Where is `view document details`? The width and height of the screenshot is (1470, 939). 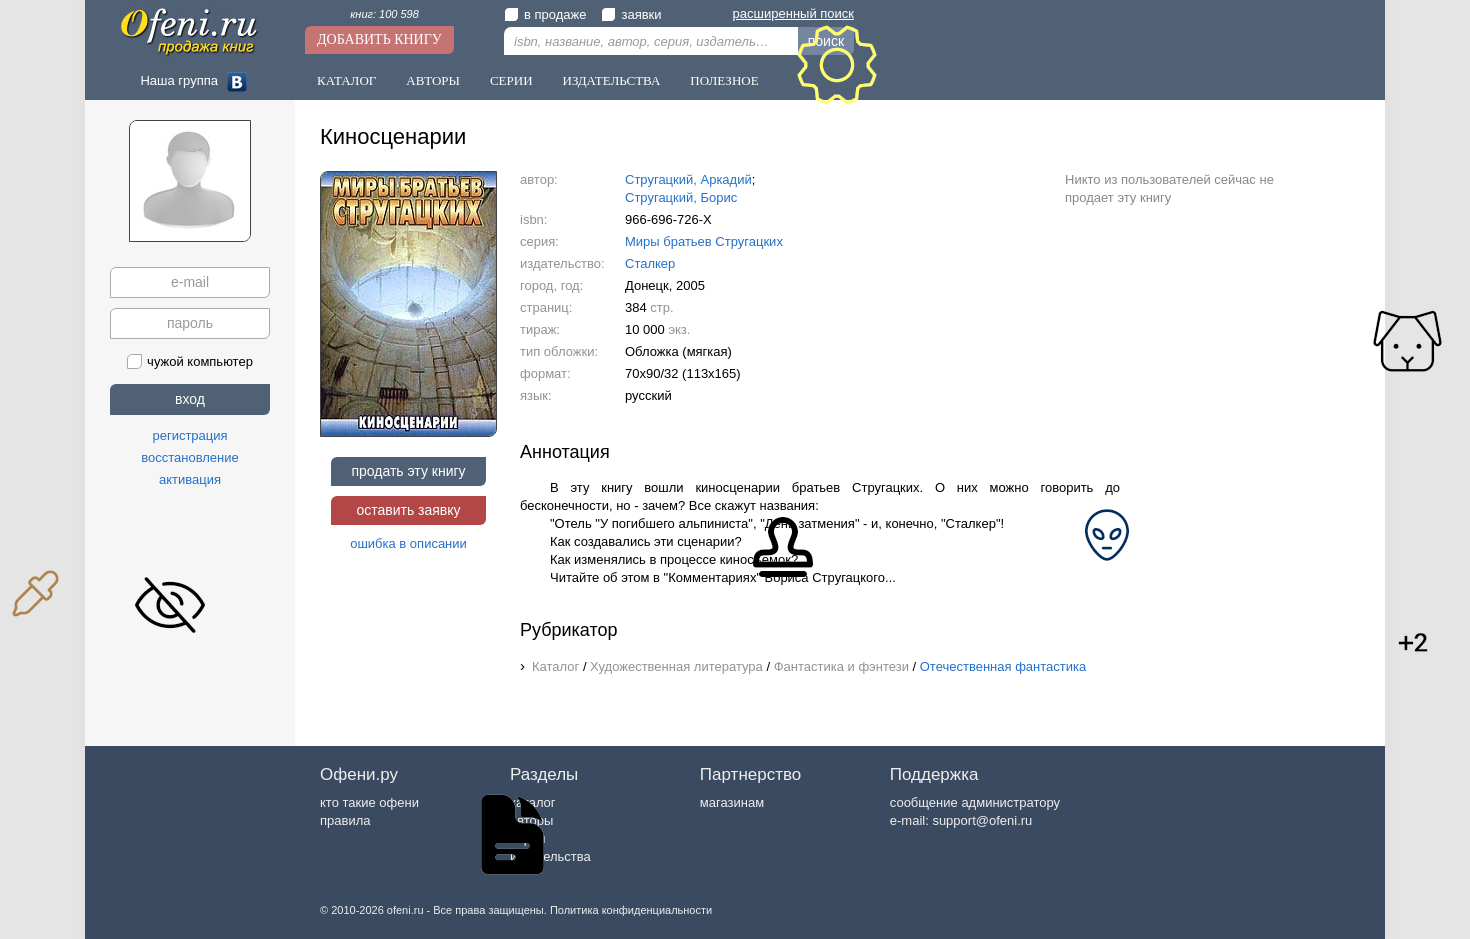 view document details is located at coordinates (512, 834).